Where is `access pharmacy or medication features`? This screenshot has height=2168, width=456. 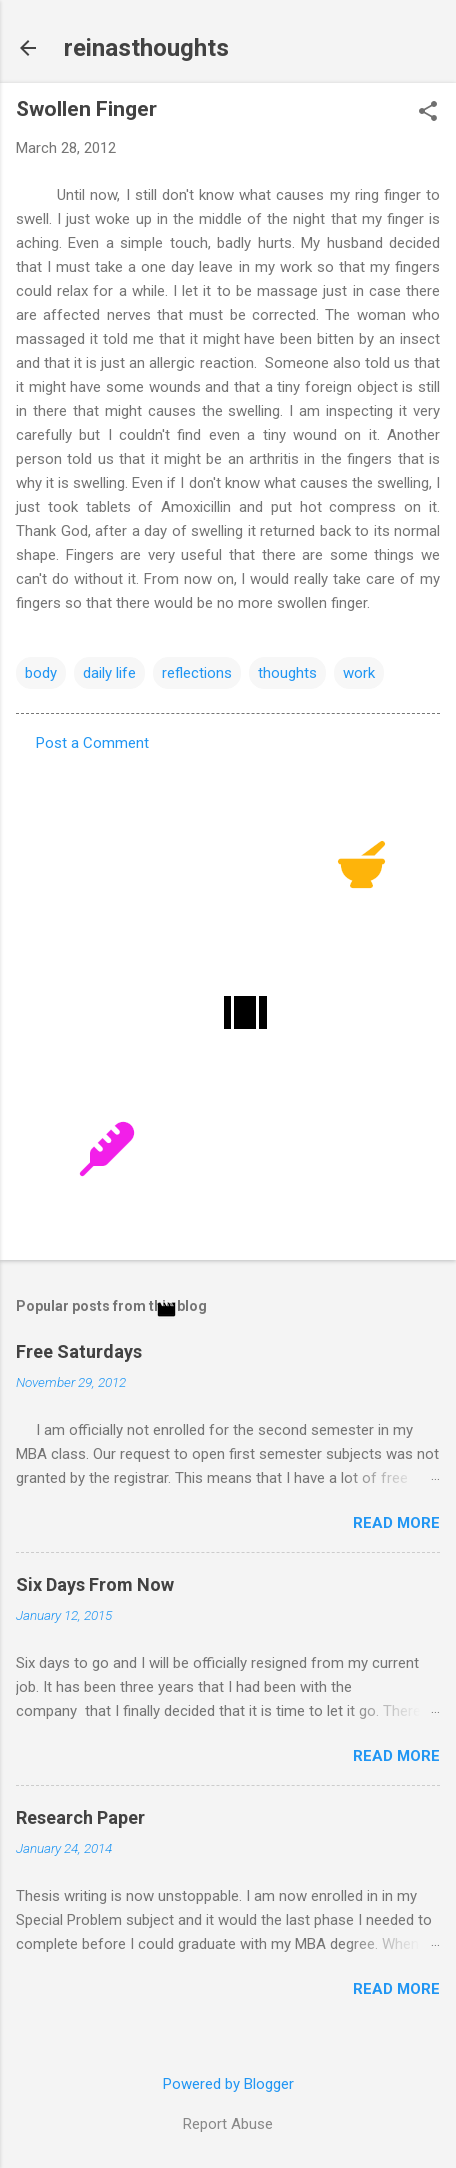
access pharmacy or medication features is located at coordinates (361, 864).